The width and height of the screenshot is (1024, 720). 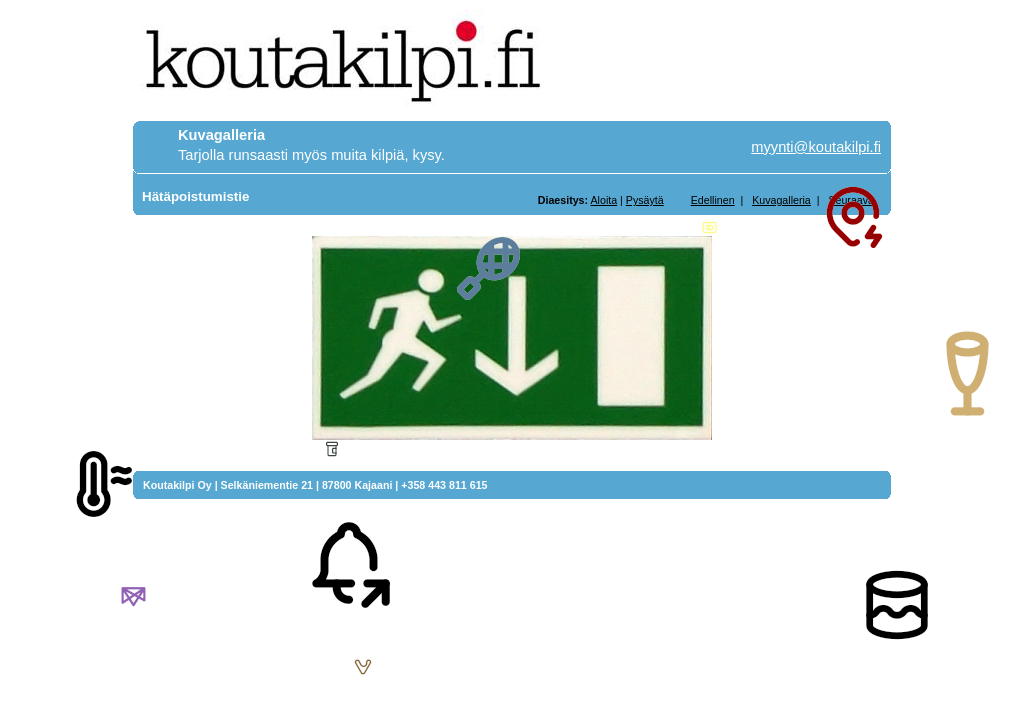 What do you see at coordinates (363, 667) in the screenshot?
I see `open vivaldi browser` at bounding box center [363, 667].